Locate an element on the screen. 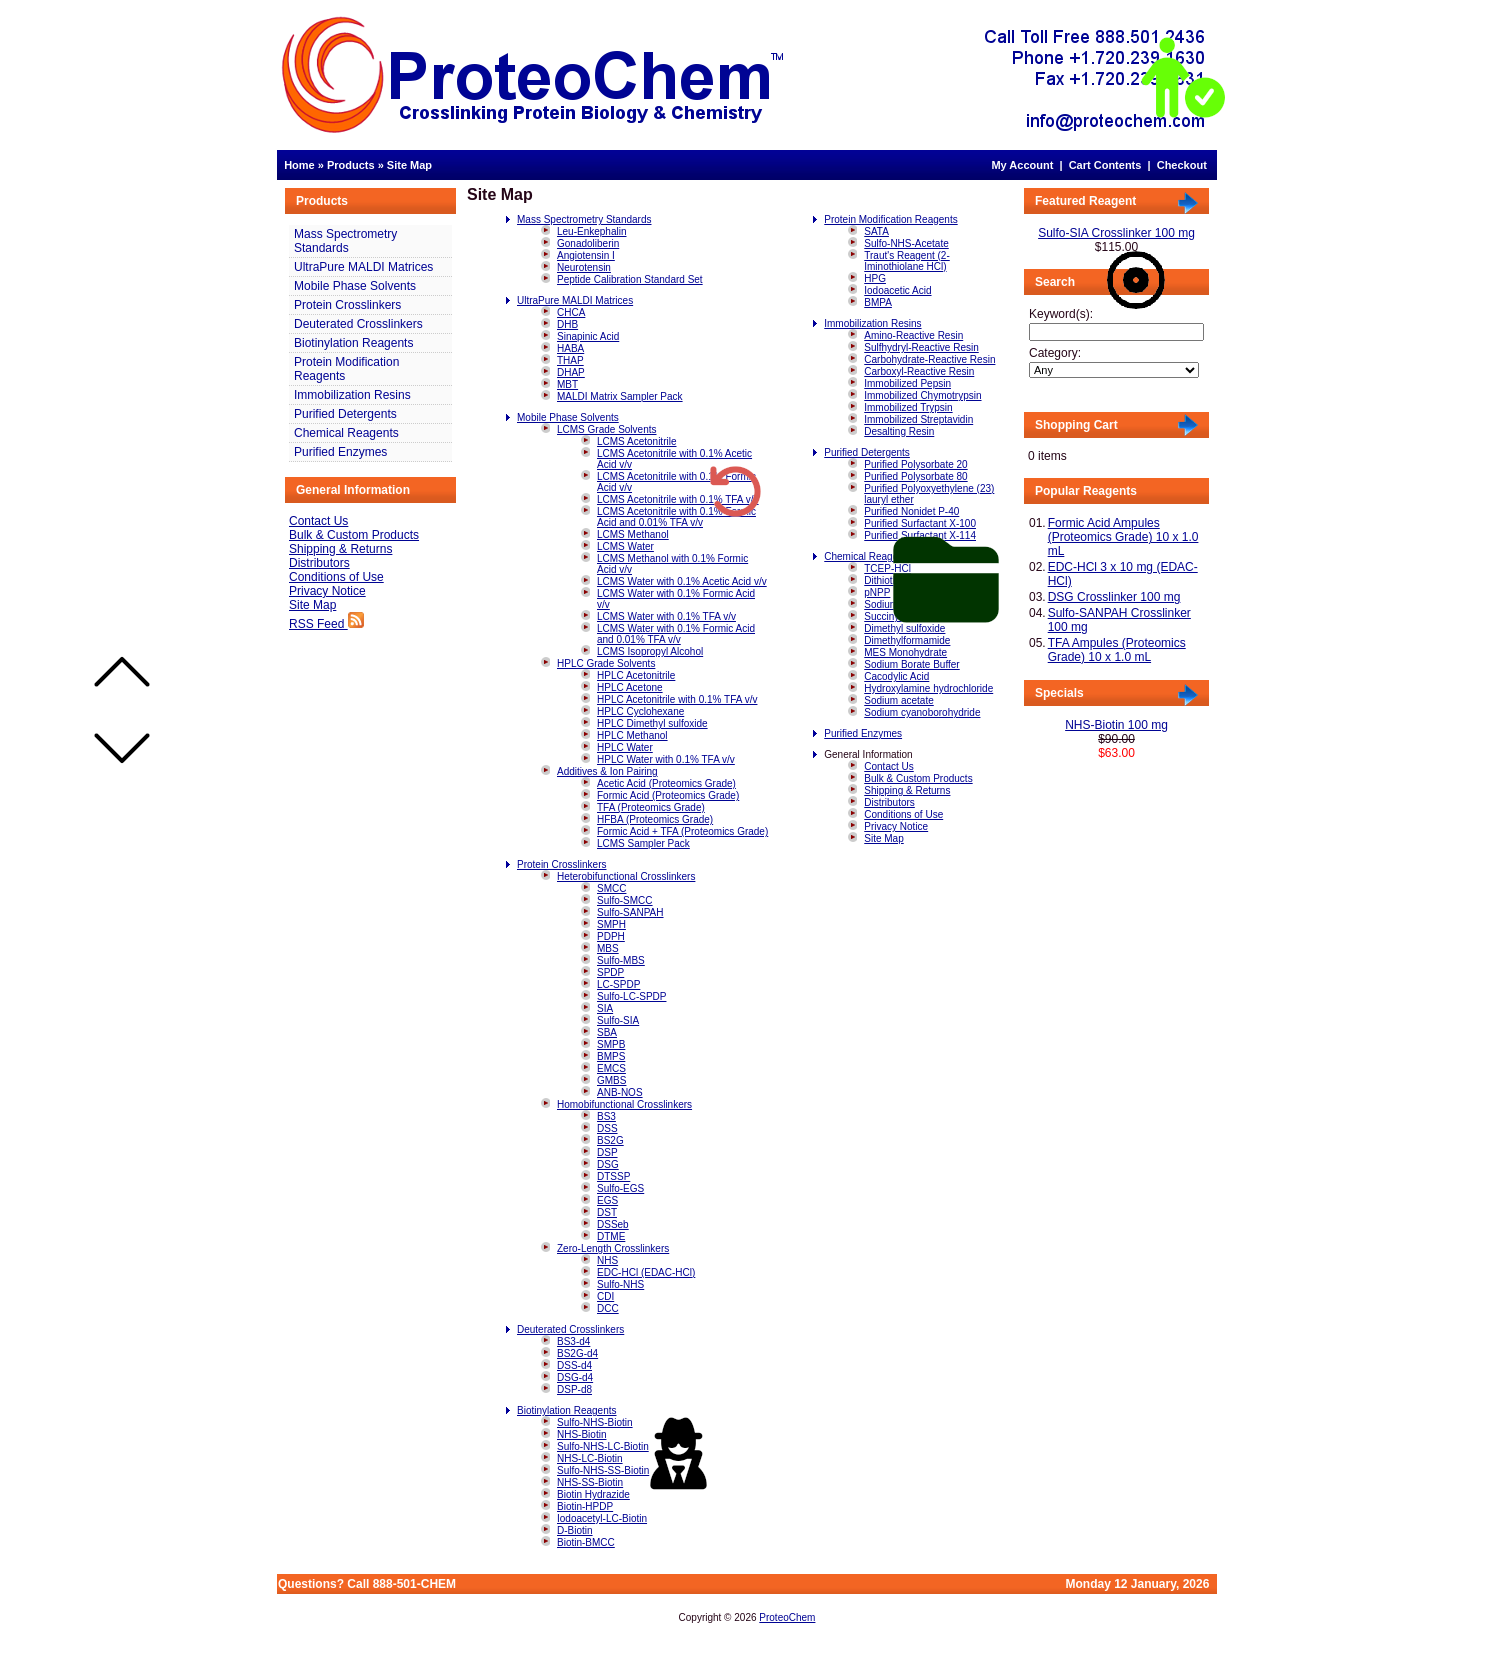 The image size is (1494, 1661). access music albums or library is located at coordinates (1136, 280).